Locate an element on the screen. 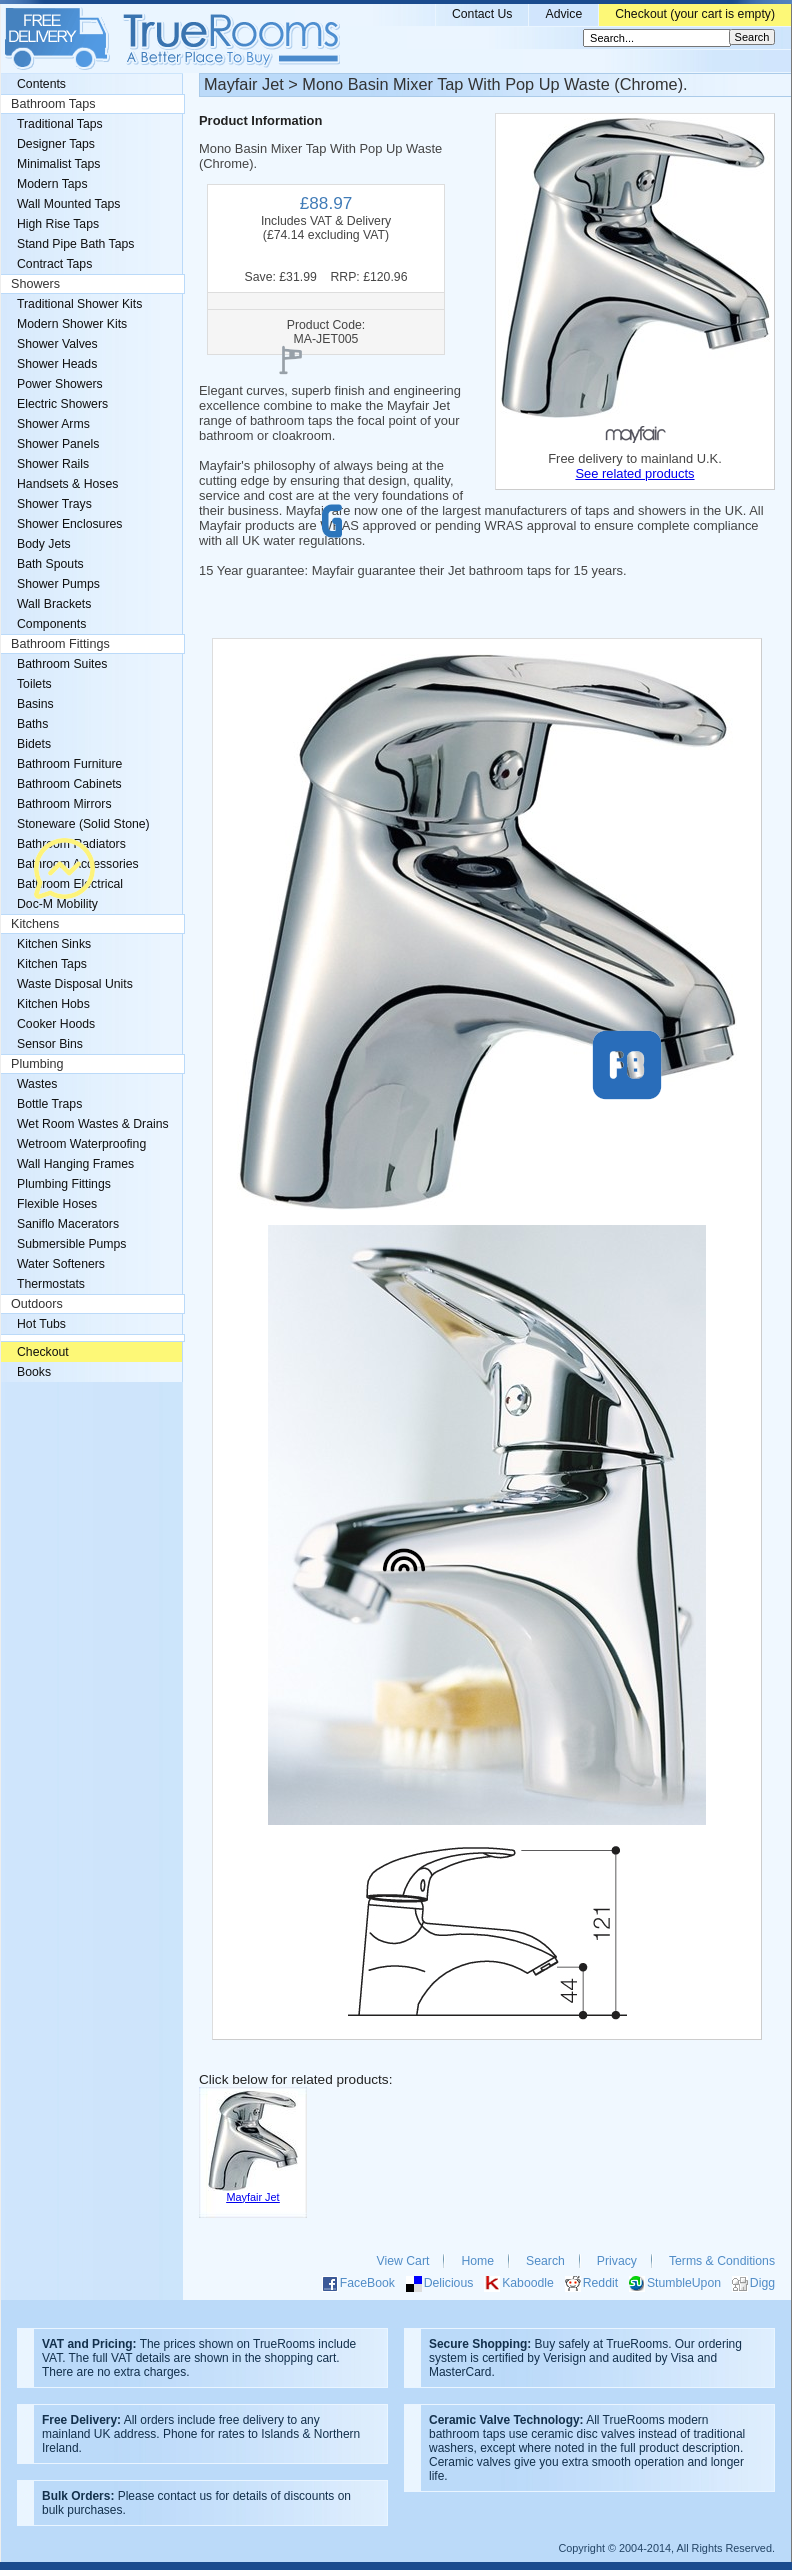 Image resolution: width=792 pixels, height=2570 pixels. indicates items starting with the letter G is located at coordinates (332, 521).